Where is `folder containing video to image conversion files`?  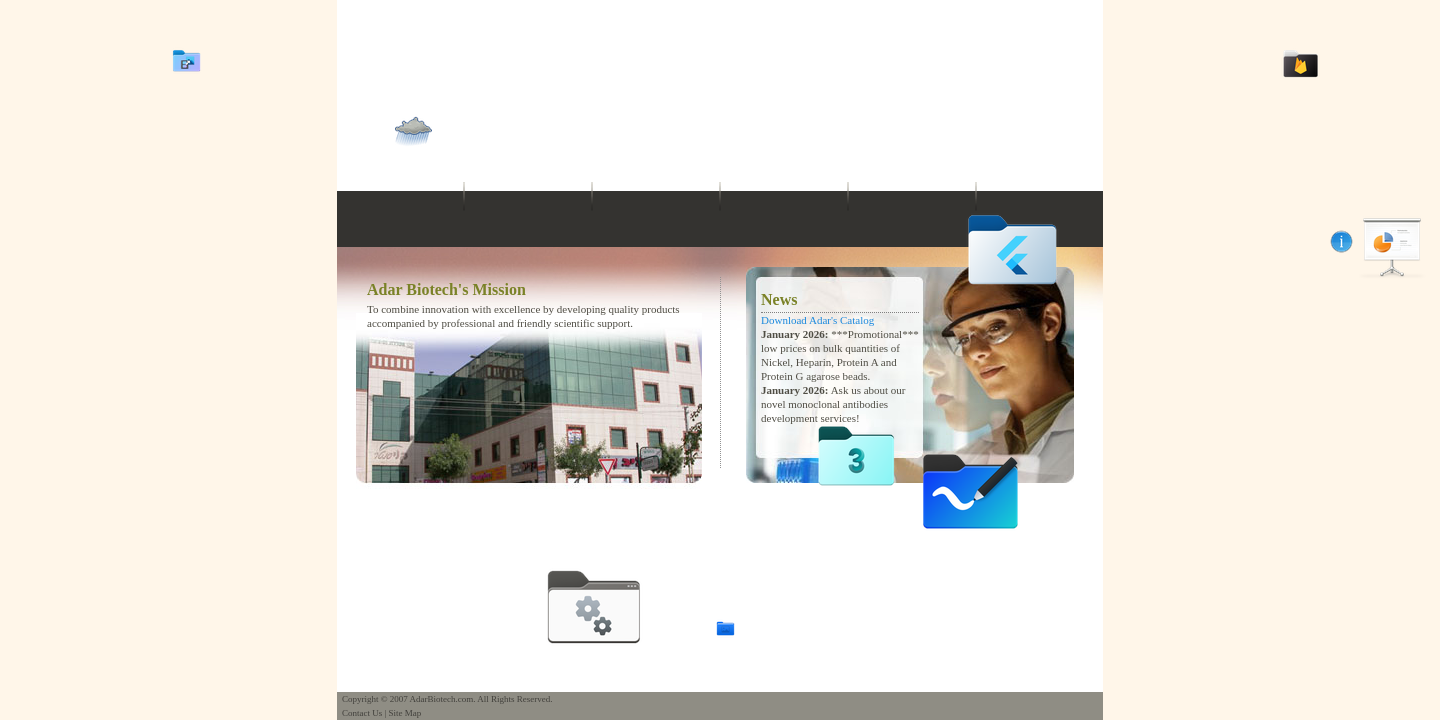
folder containing video to image conversion files is located at coordinates (186, 61).